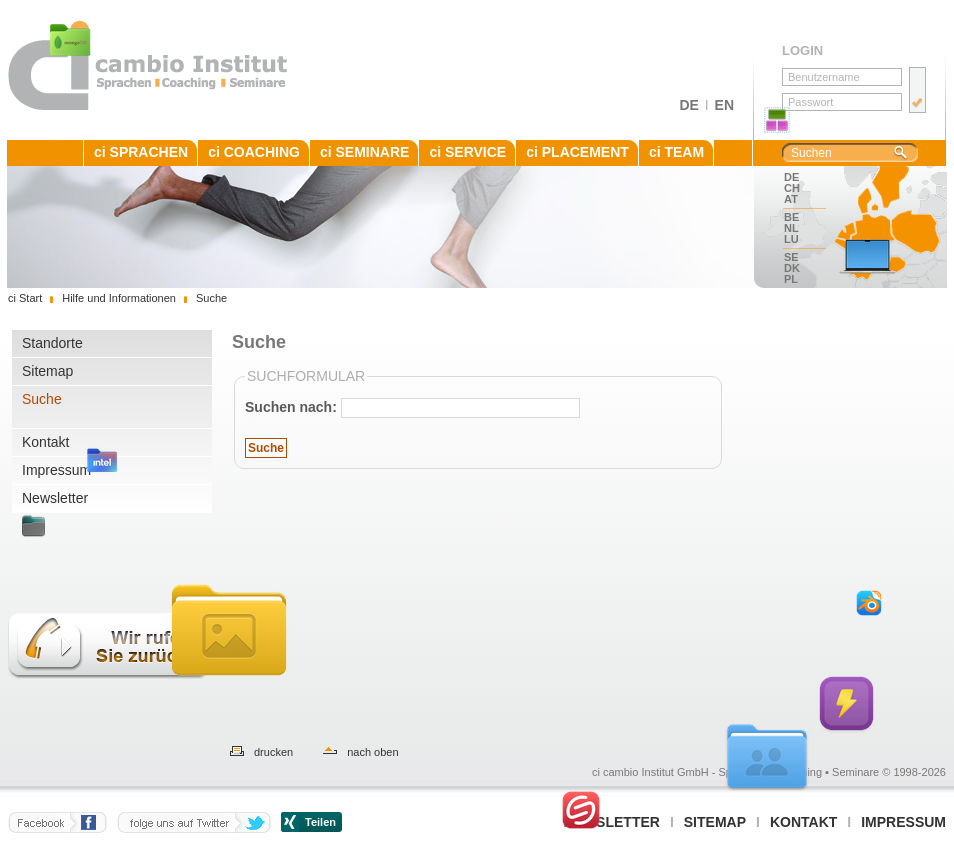 The image size is (954, 854). What do you see at coordinates (229, 630) in the screenshot?
I see `open your images folder` at bounding box center [229, 630].